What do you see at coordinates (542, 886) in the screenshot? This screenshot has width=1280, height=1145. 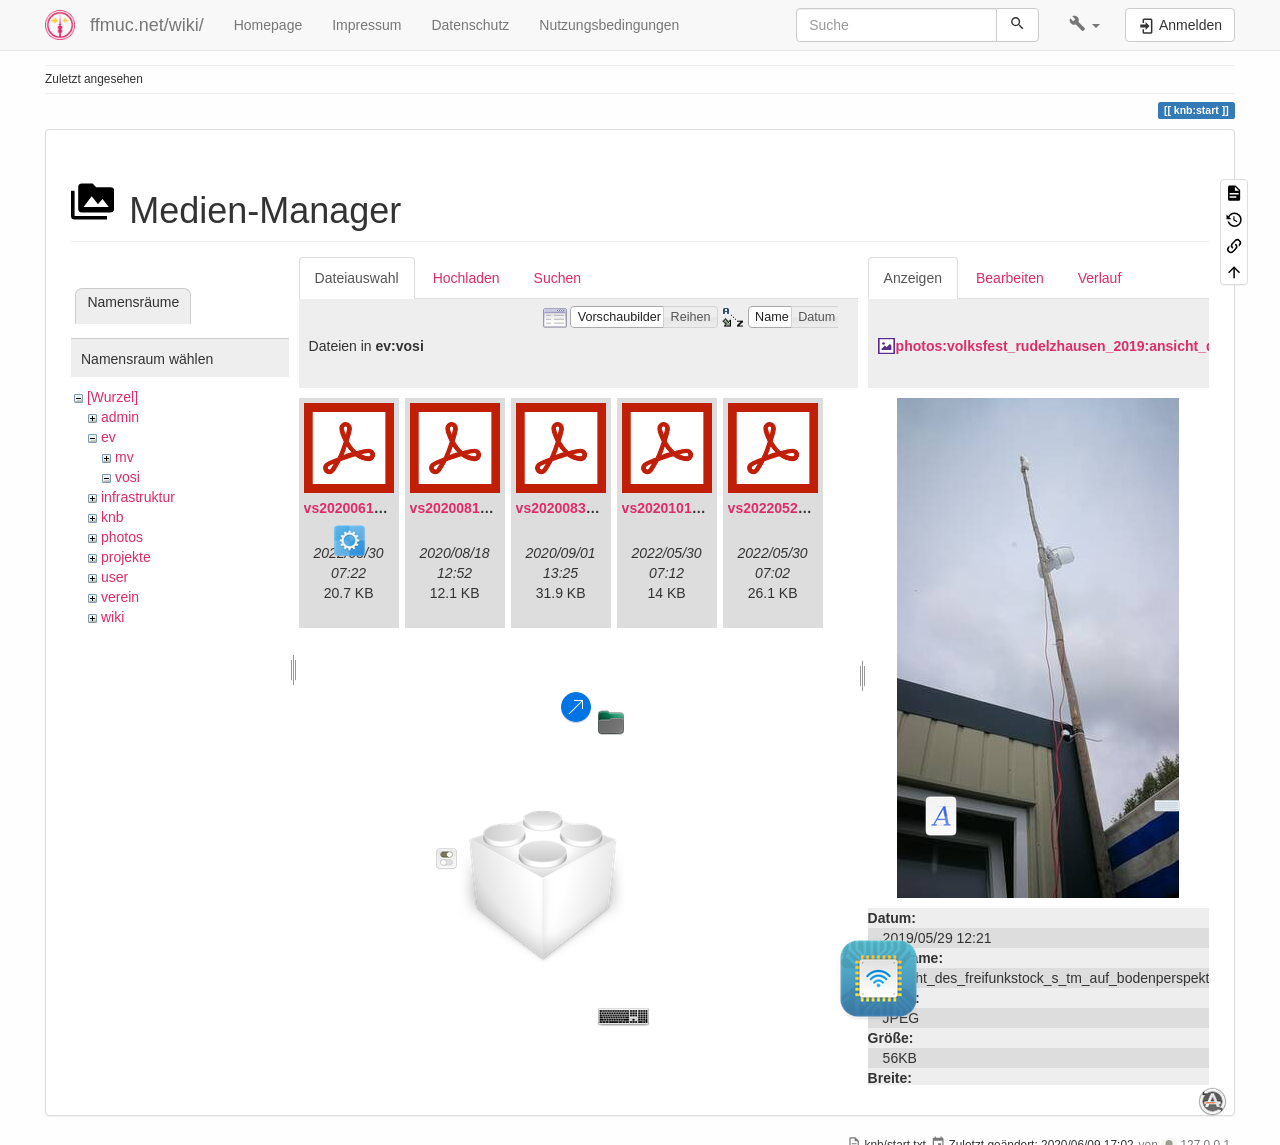 I see `a quicklook plugin or generator component` at bounding box center [542, 886].